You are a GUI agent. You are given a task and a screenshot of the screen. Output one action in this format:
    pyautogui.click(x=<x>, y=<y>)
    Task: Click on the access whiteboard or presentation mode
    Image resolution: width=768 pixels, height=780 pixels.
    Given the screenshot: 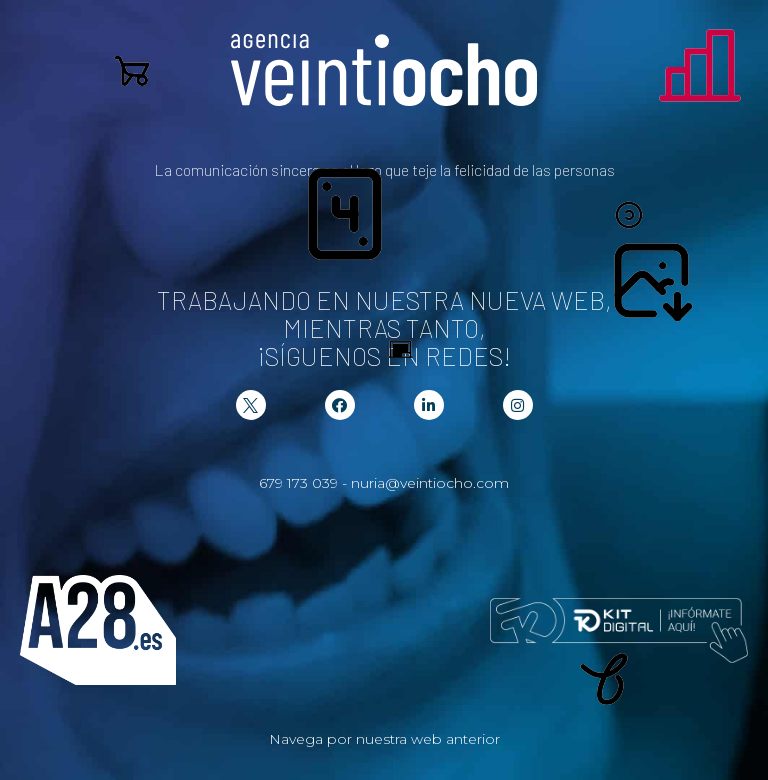 What is the action you would take?
    pyautogui.click(x=400, y=349)
    